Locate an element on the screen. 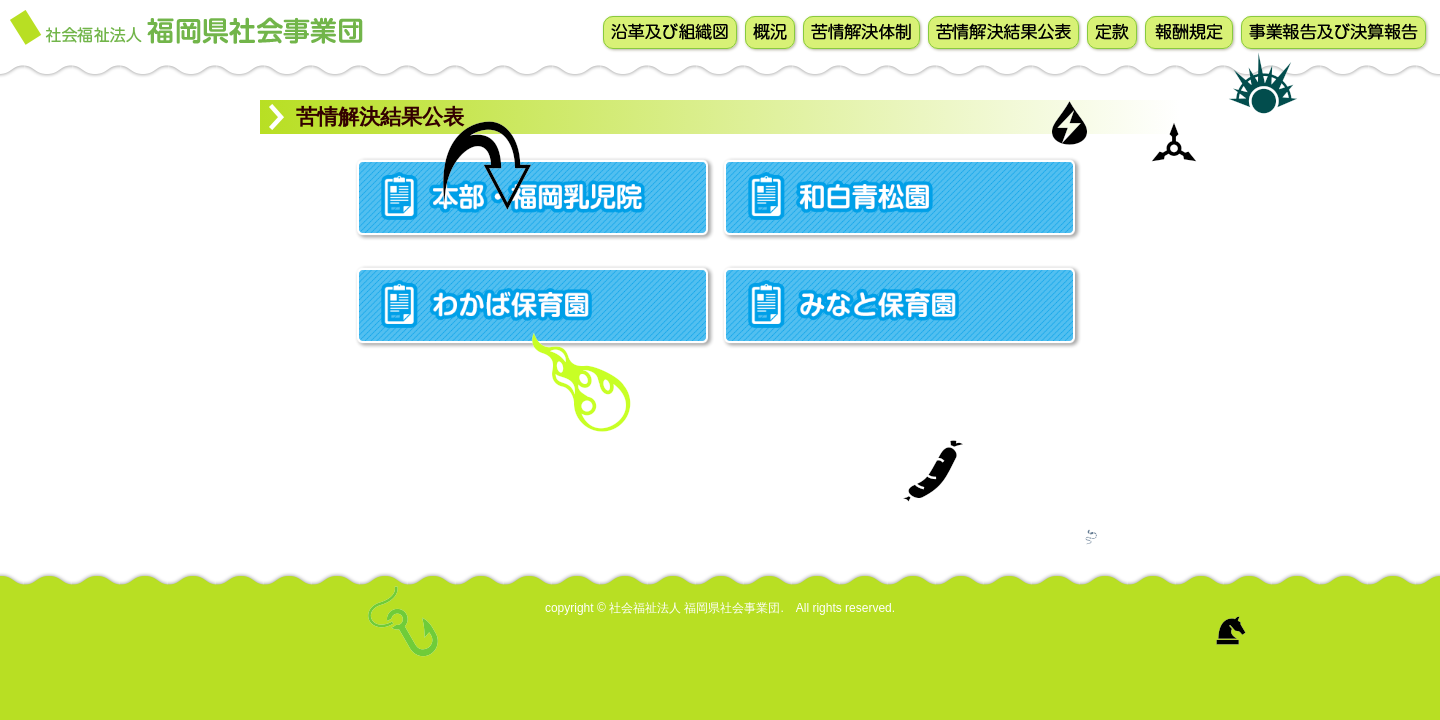 This screenshot has height=720, width=1440. cast a plasma or energy attack is located at coordinates (581, 382).